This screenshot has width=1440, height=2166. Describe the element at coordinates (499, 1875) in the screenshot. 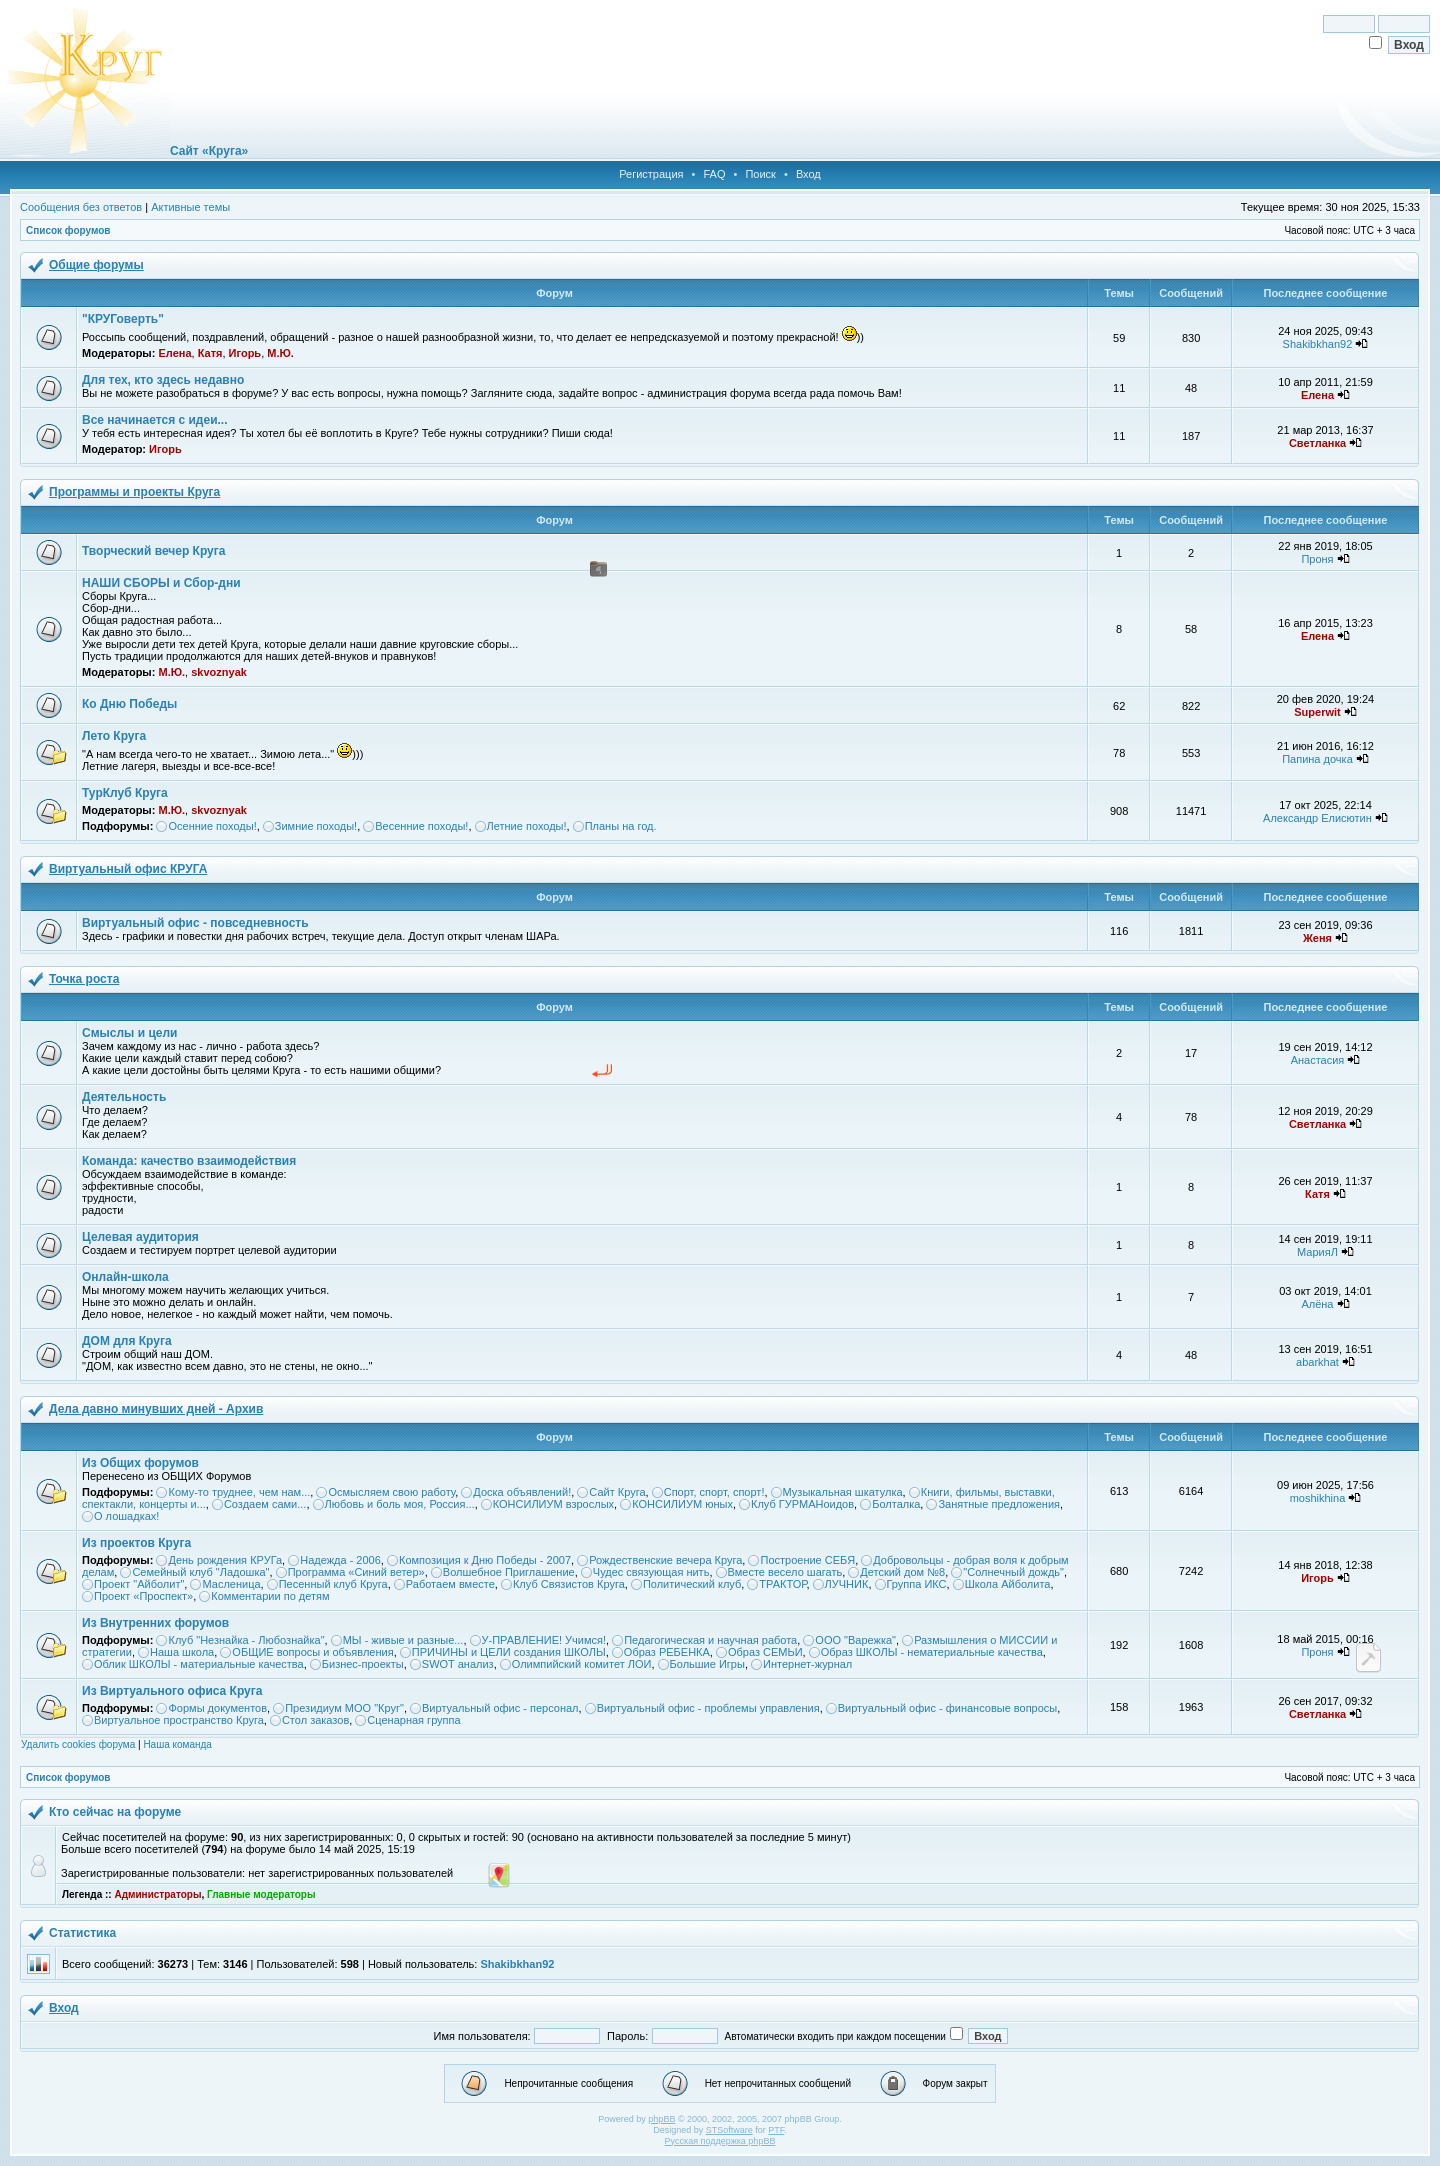

I see `open a GPX route or waypoint file` at that location.